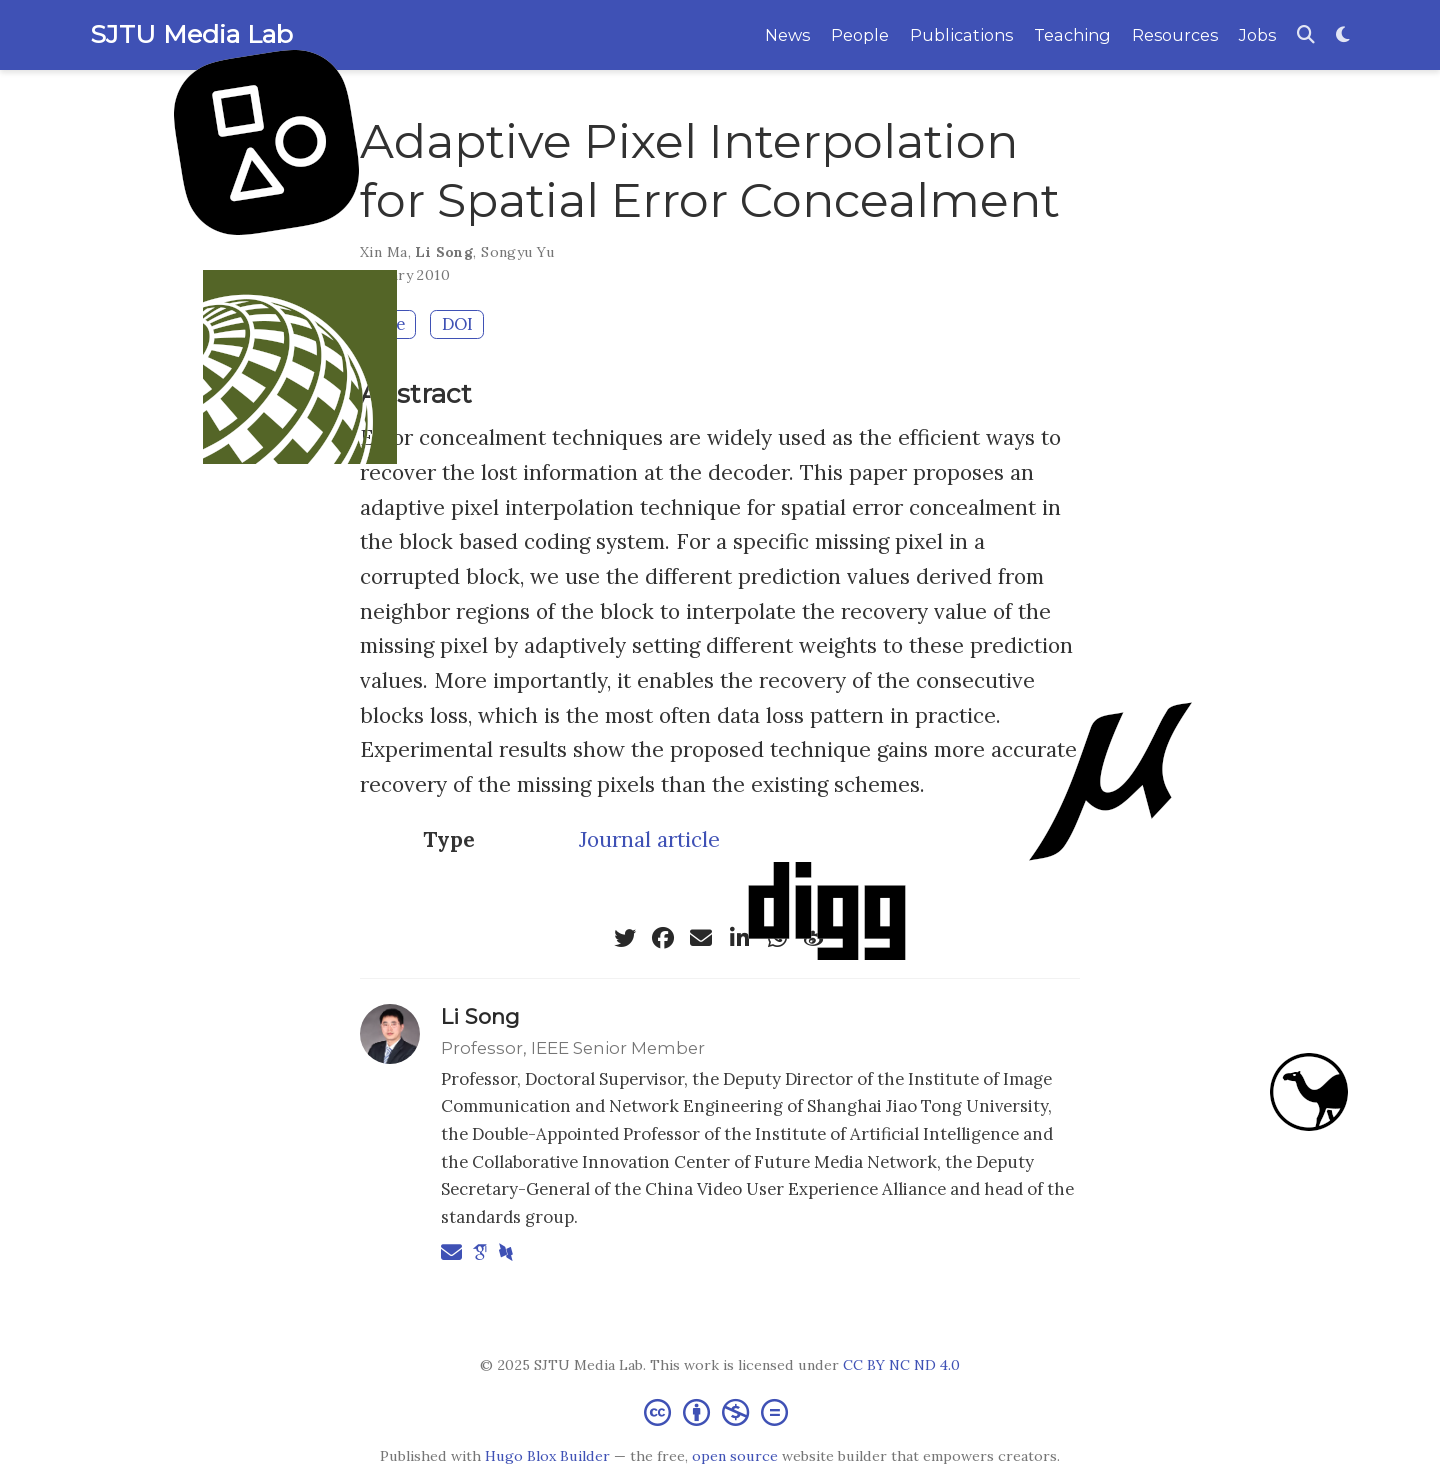 This screenshot has height=1468, width=1440. I want to click on open MicroStation application, so click(1110, 781).